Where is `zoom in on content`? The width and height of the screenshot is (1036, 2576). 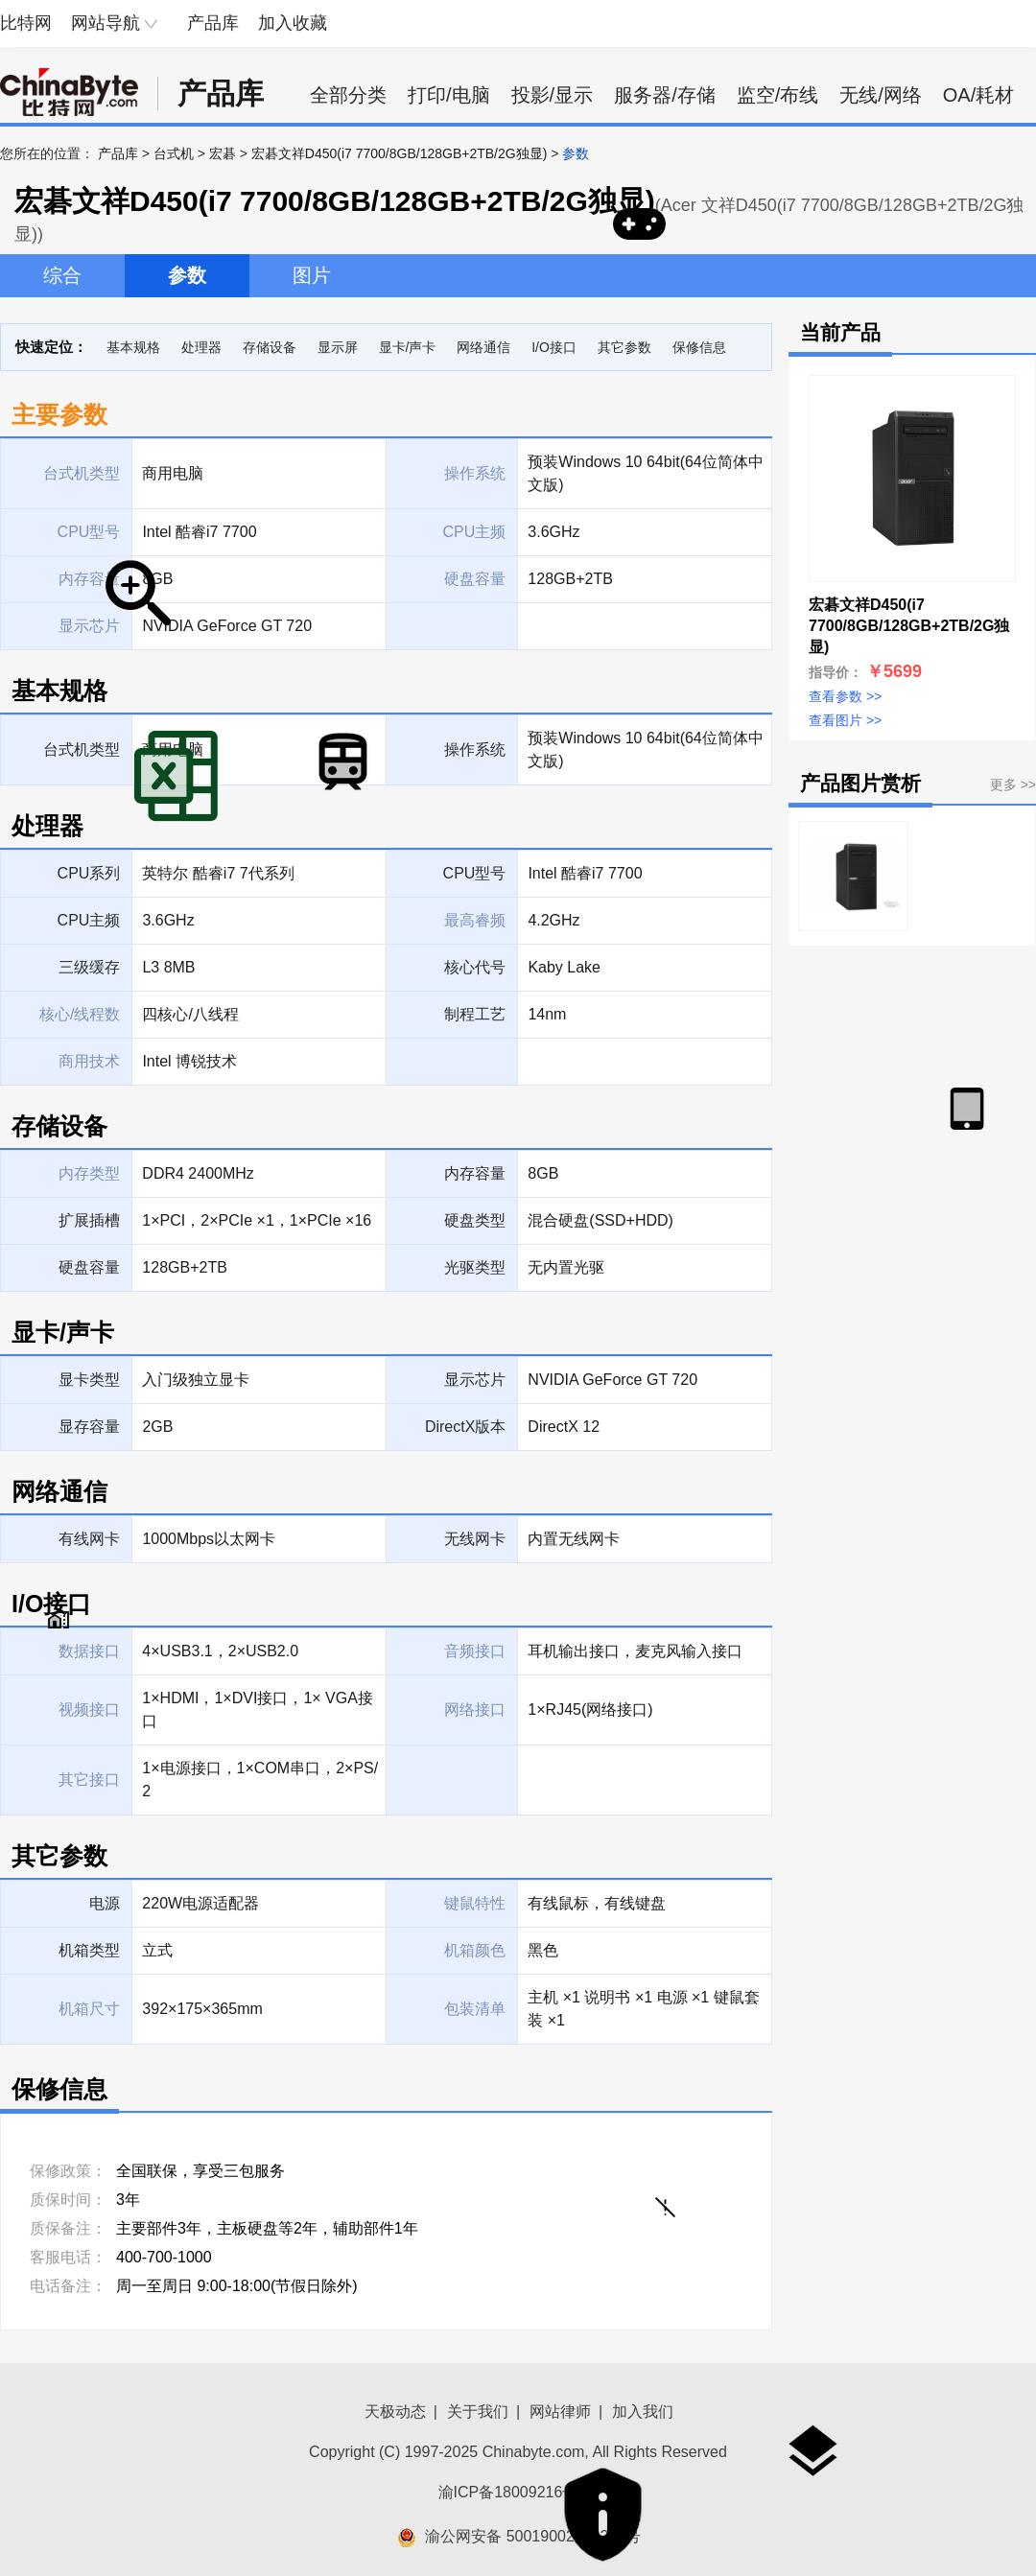 zoom in on content is located at coordinates (140, 595).